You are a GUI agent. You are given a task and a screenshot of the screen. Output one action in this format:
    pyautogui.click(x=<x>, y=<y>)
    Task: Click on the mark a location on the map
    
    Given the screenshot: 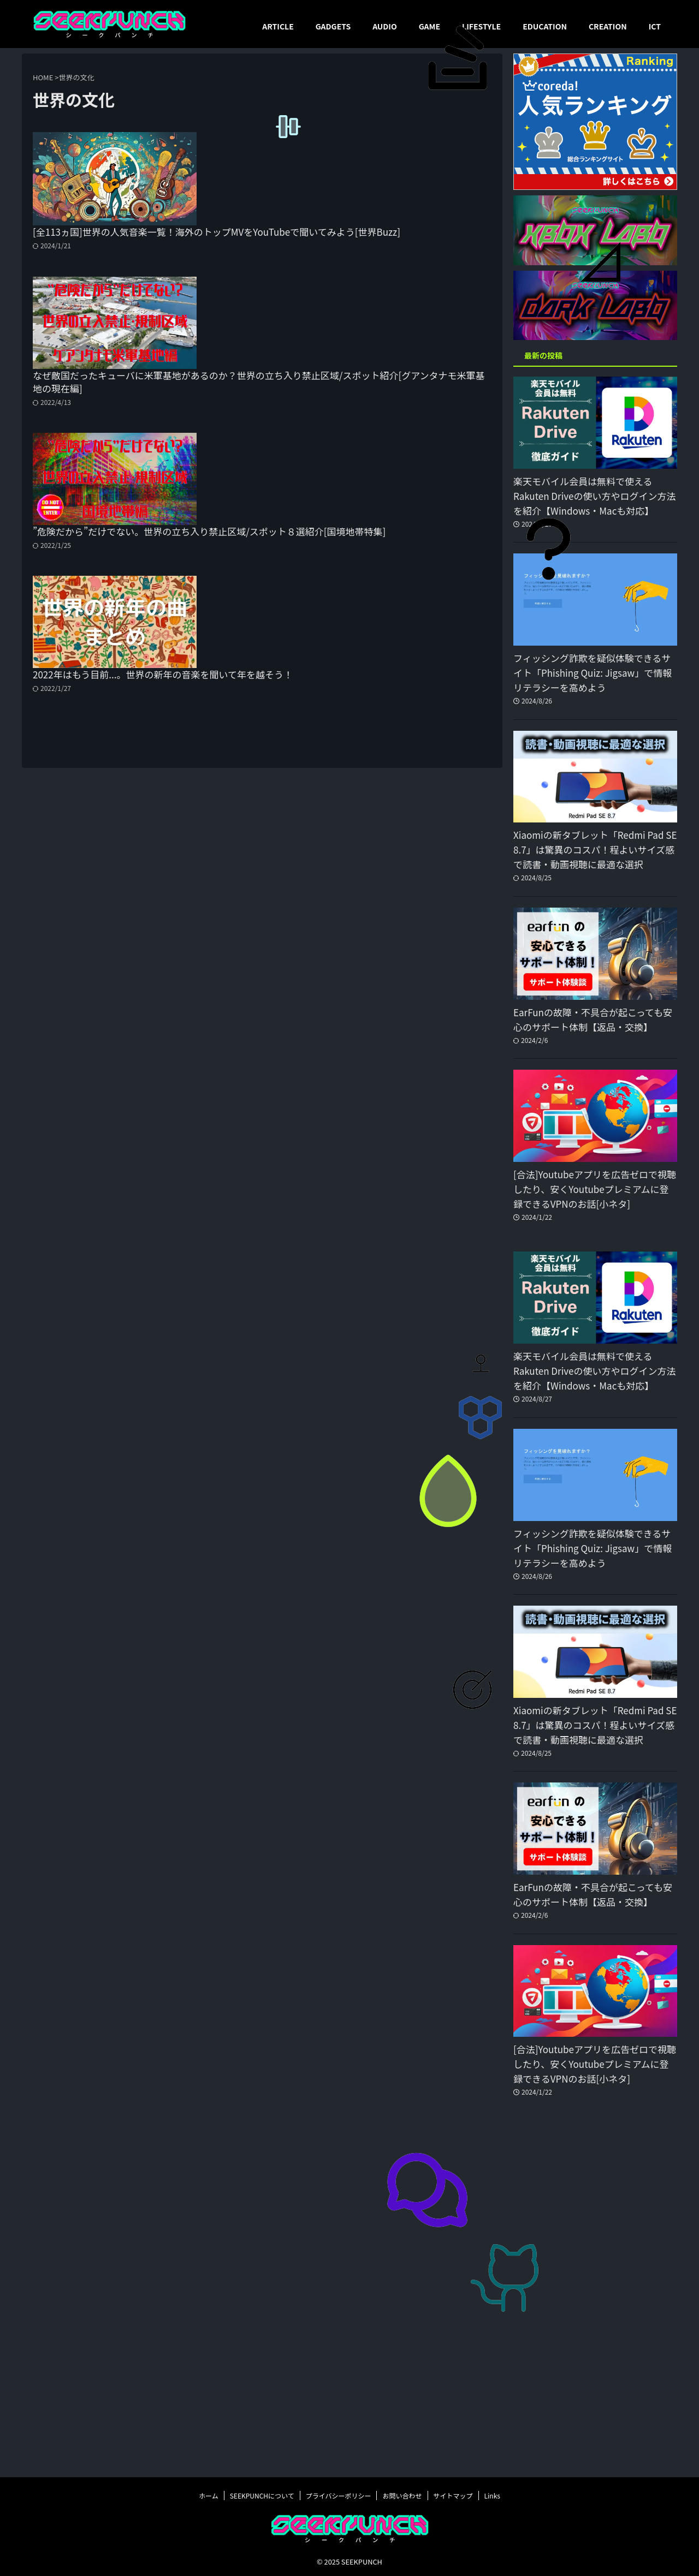 What is the action you would take?
    pyautogui.click(x=481, y=1363)
    